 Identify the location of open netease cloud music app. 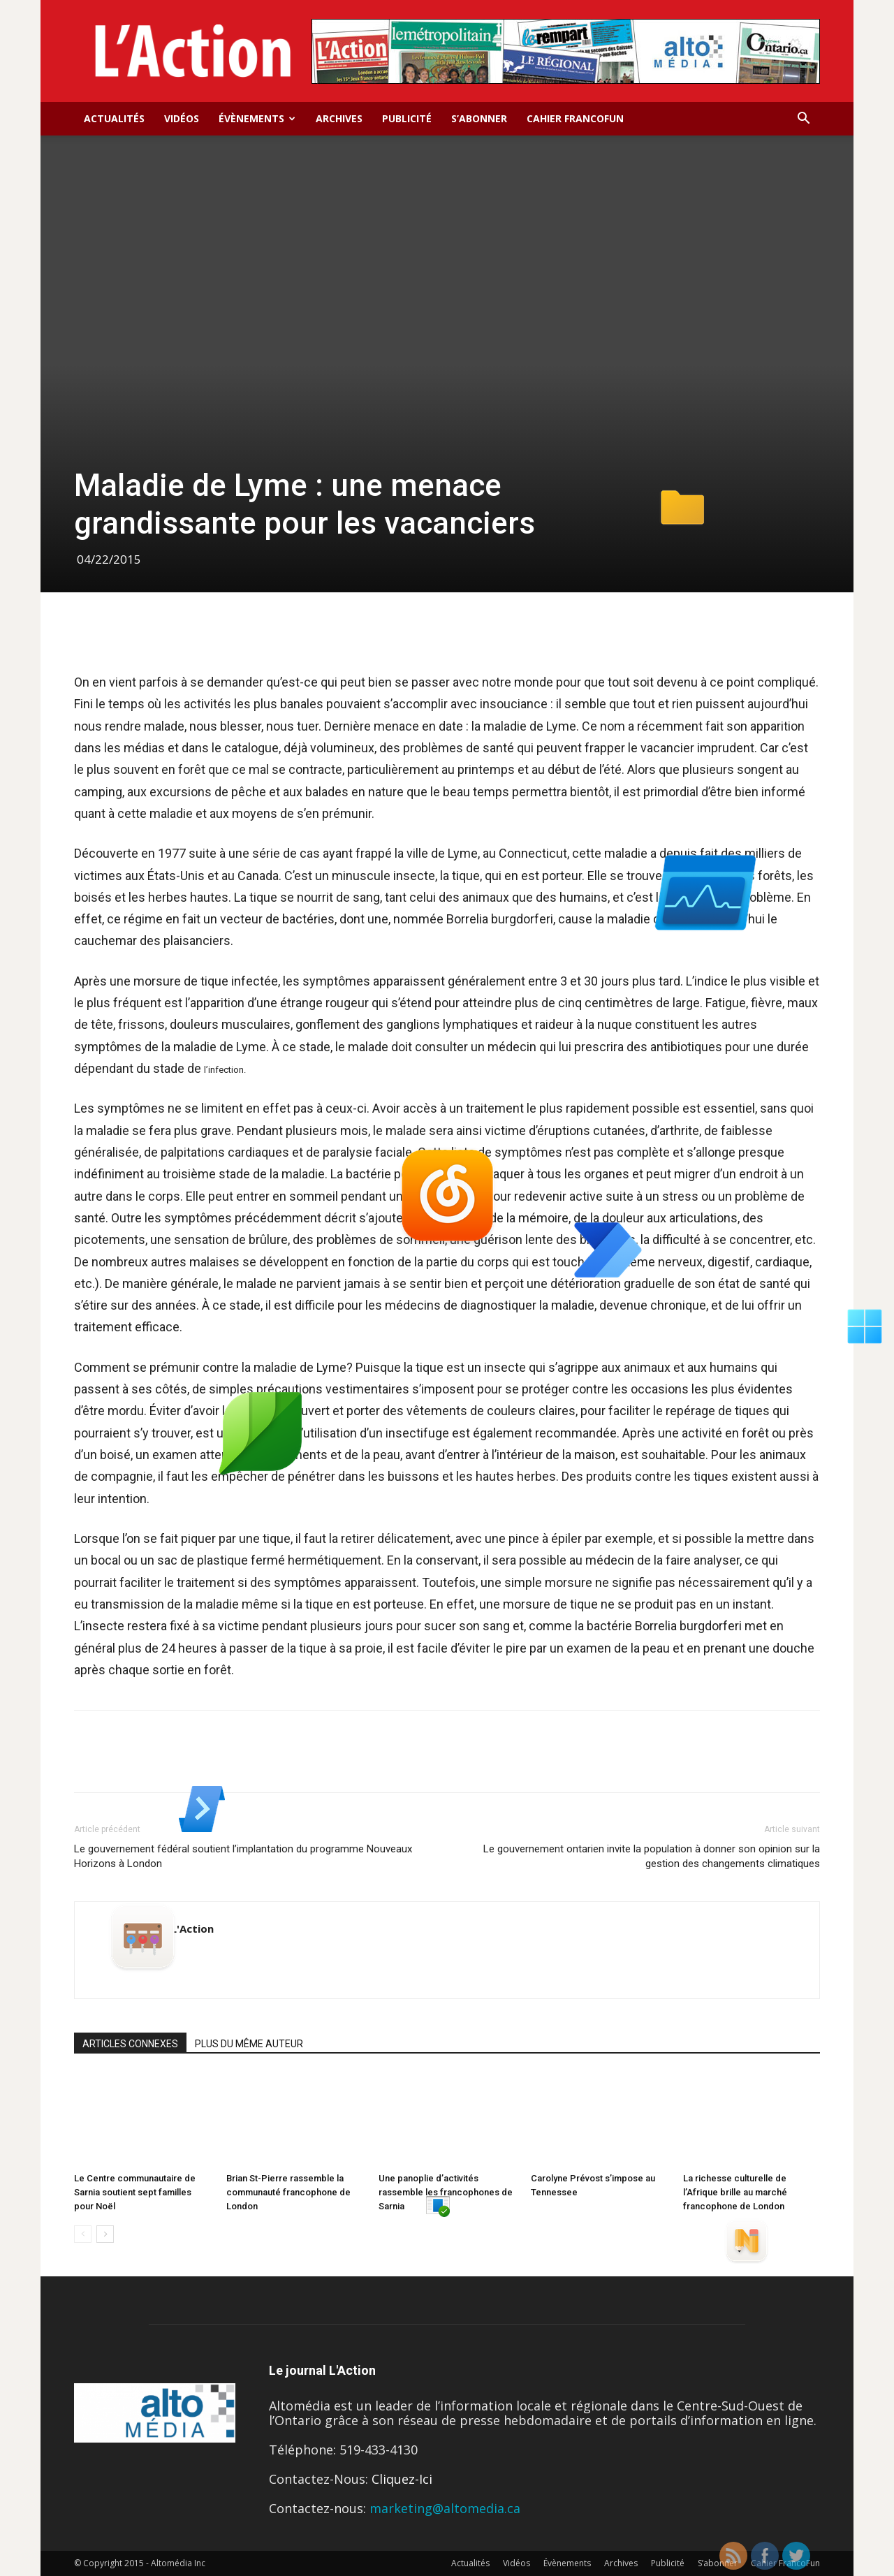
(447, 1195).